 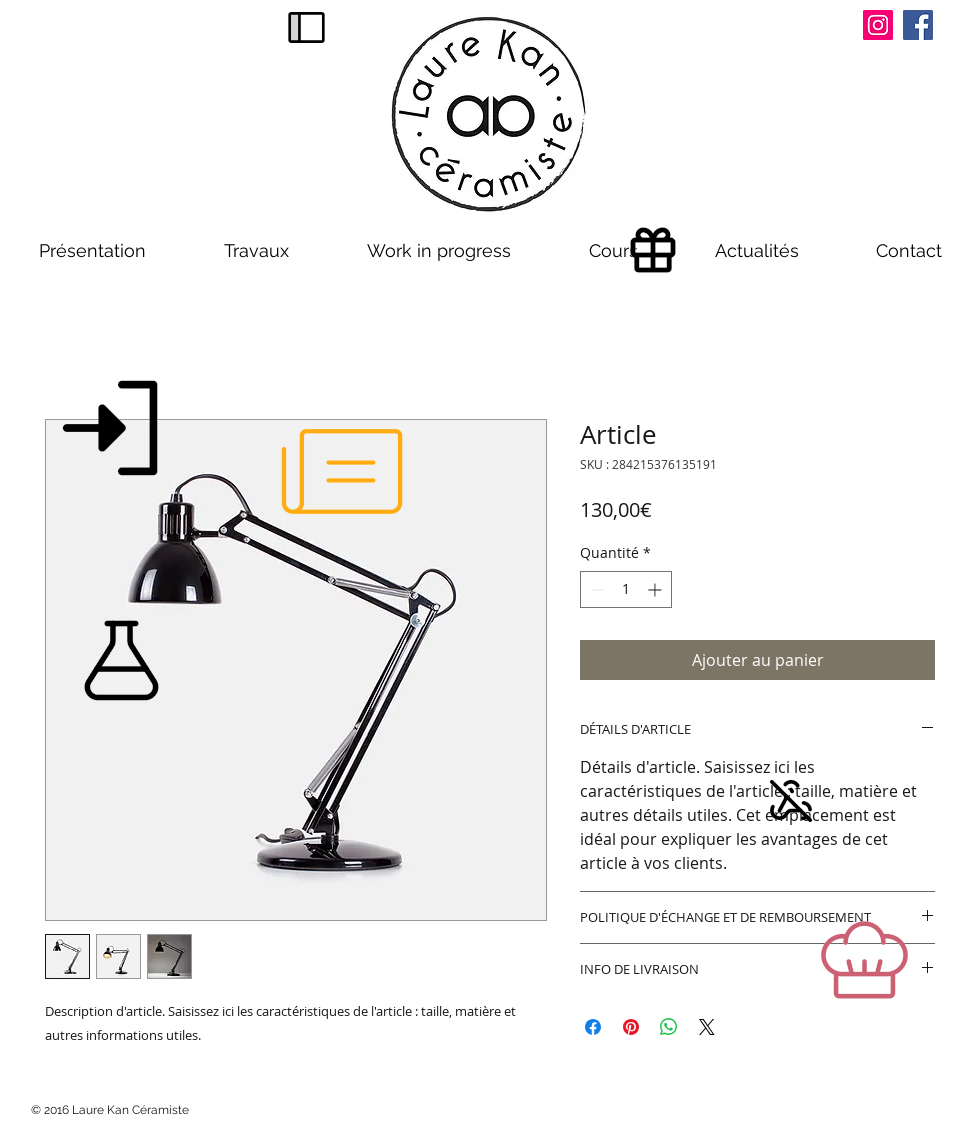 What do you see at coordinates (306, 27) in the screenshot?
I see `toggle sidebar panel visibility` at bounding box center [306, 27].